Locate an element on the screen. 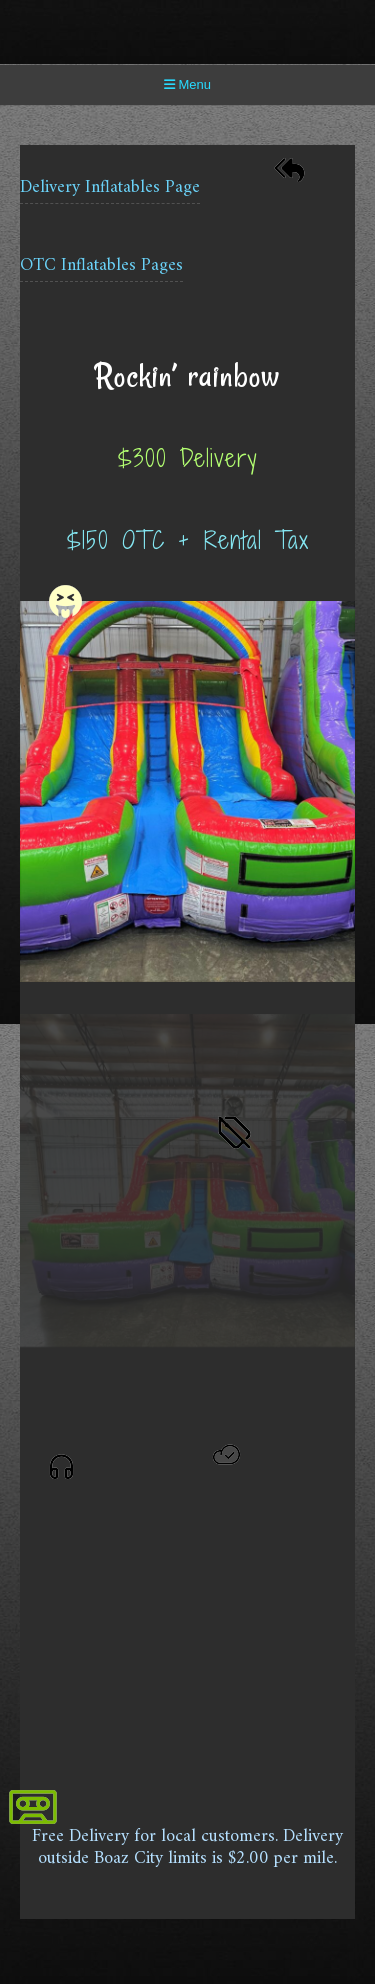 The height and width of the screenshot is (1984, 375). access audio recordings or voice memos is located at coordinates (33, 1807).